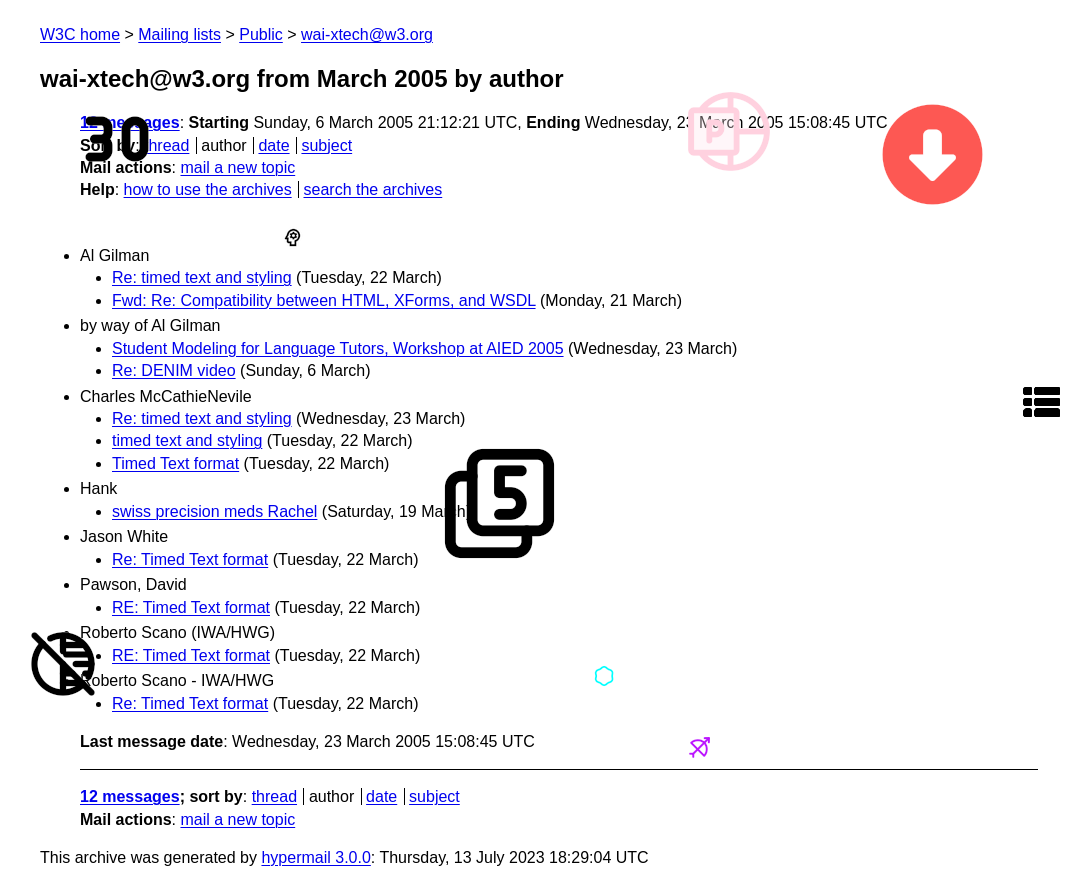 This screenshot has height=894, width=1078. I want to click on view 5 stacked items or layers, so click(499, 503).